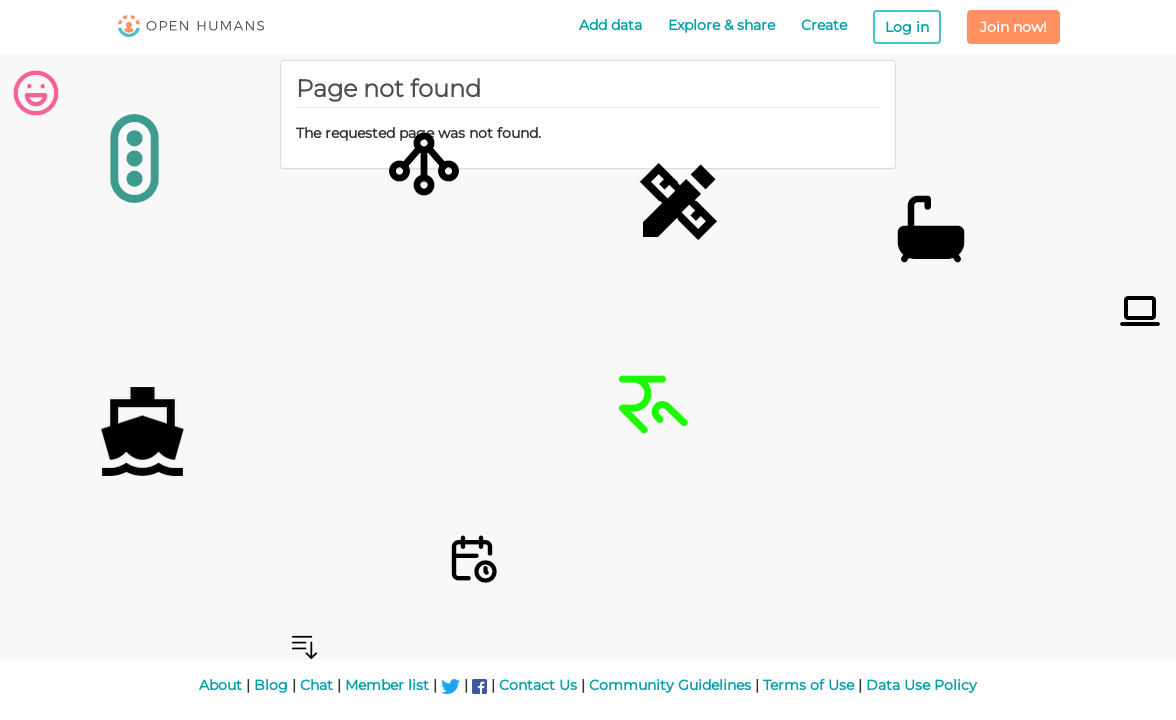  I want to click on sort list in descending order, so click(304, 646).